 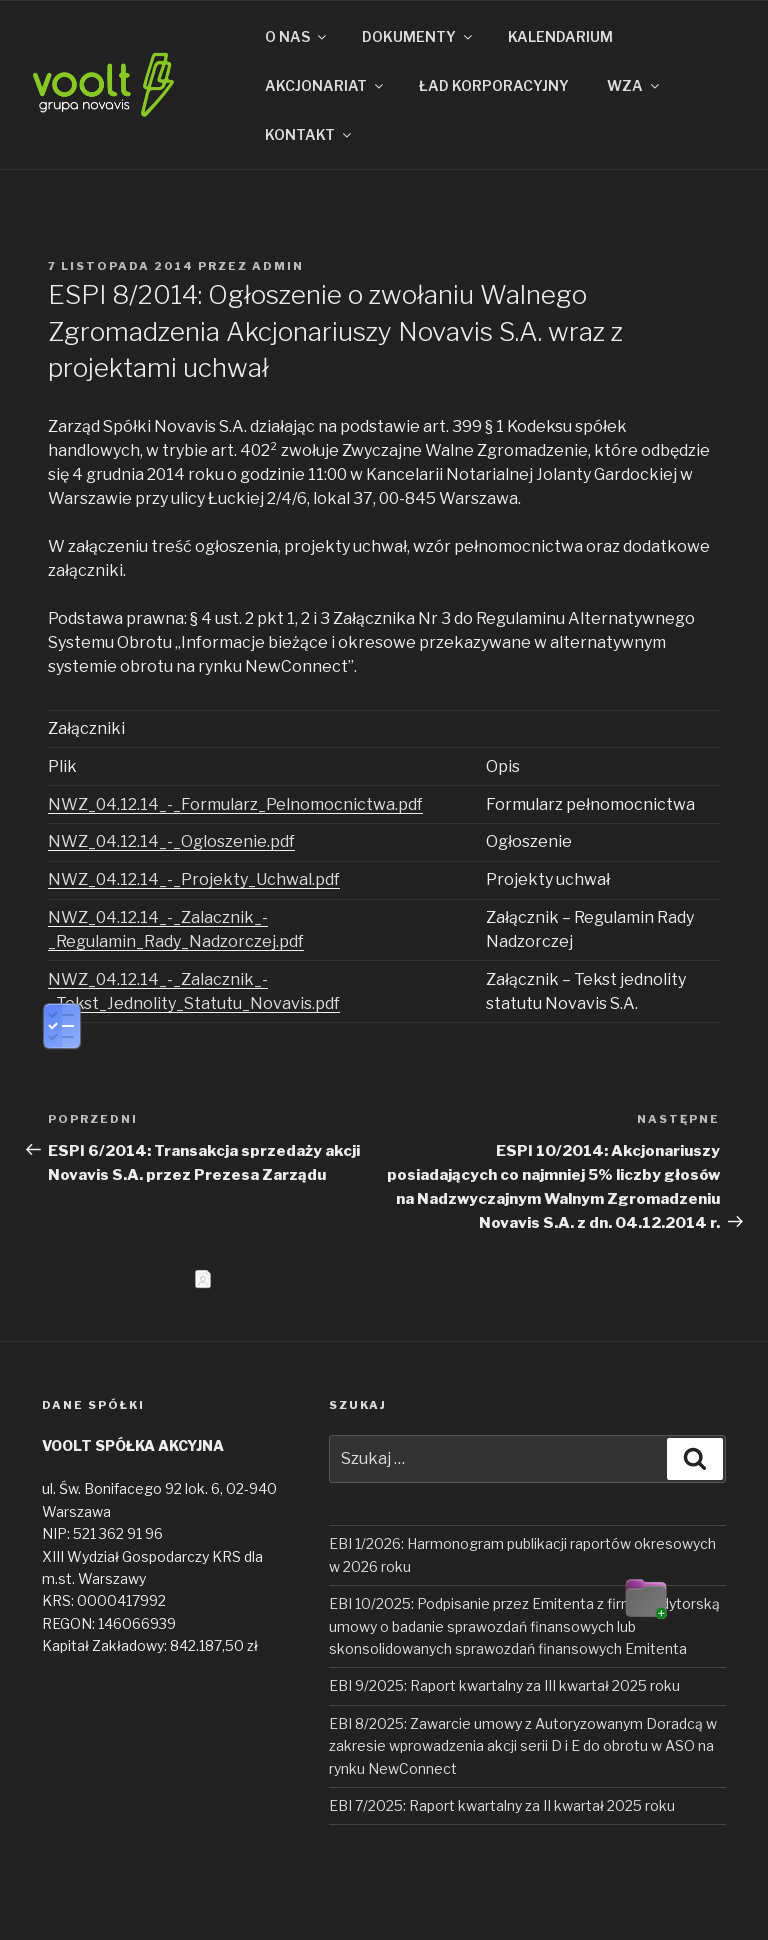 What do you see at coordinates (203, 1279) in the screenshot?
I see `credits or attribution file` at bounding box center [203, 1279].